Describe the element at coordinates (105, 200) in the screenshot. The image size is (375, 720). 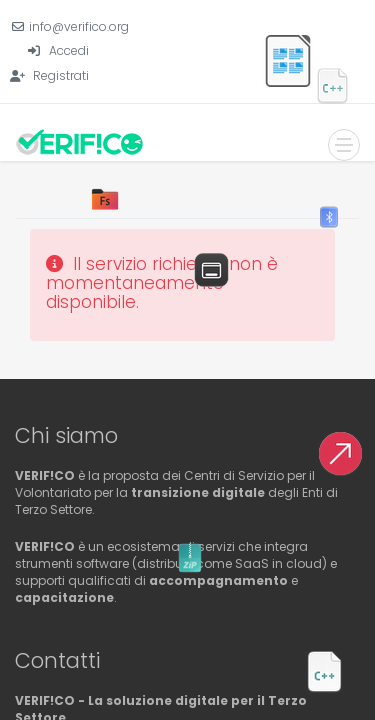
I see `open adobe fuse project folder` at that location.